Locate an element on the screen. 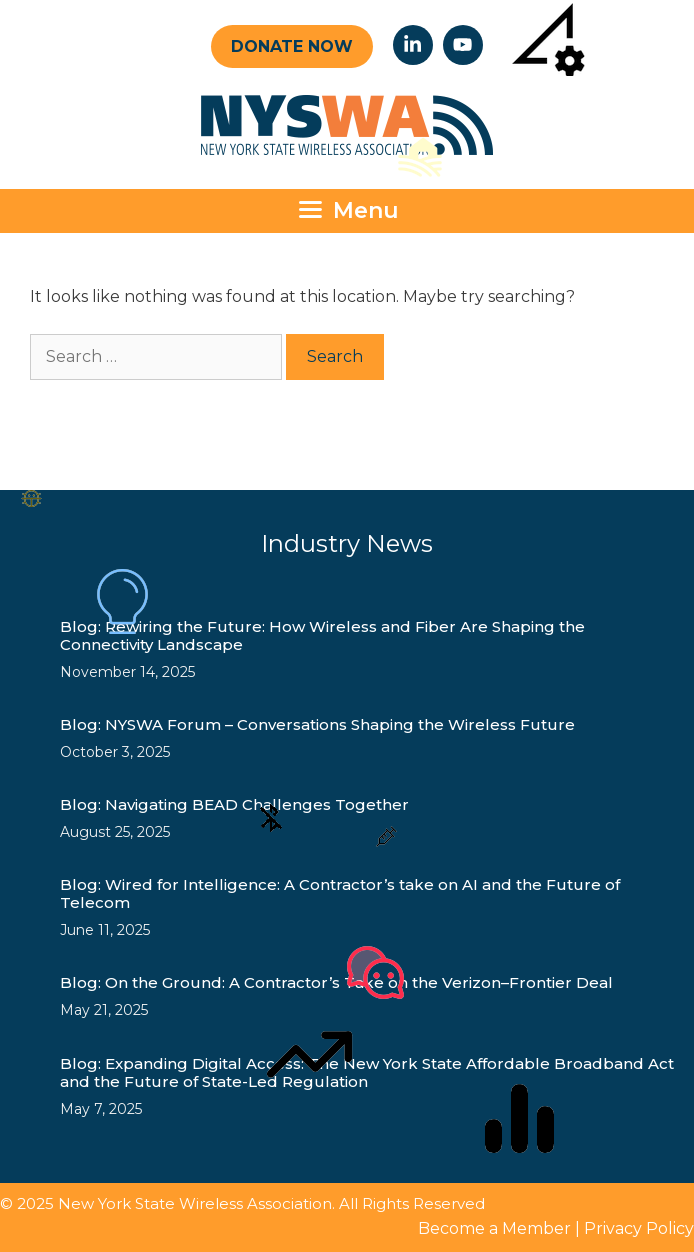  configure data connection settings is located at coordinates (548, 39).